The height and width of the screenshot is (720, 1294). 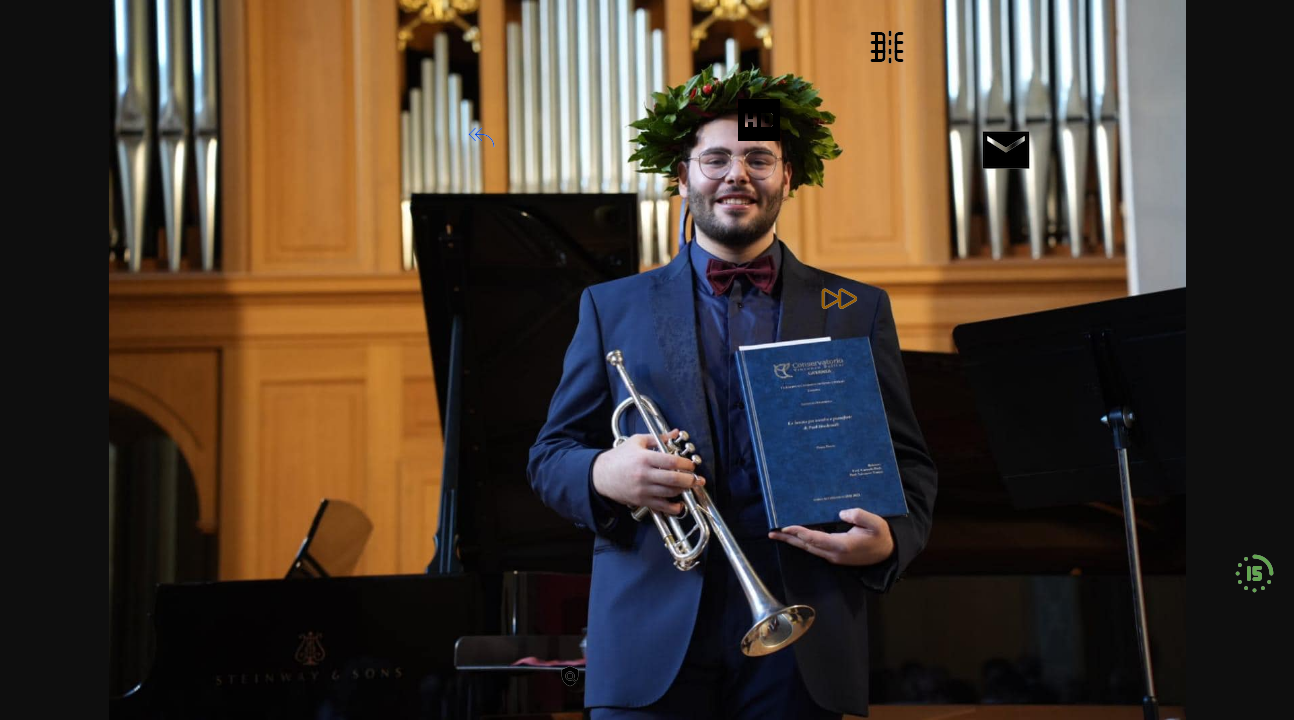 What do you see at coordinates (887, 47) in the screenshot?
I see `split table into separate columns` at bounding box center [887, 47].